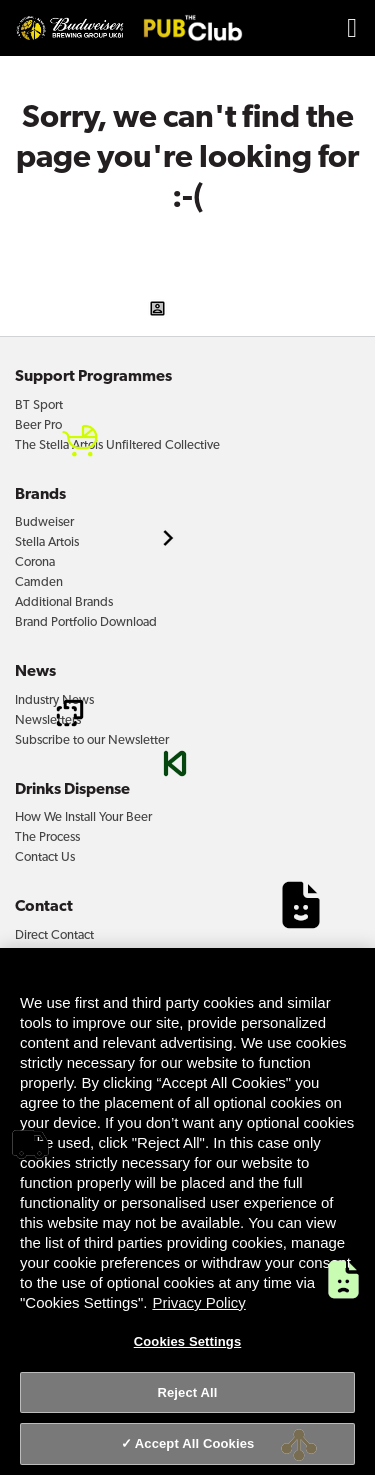  What do you see at coordinates (299, 1445) in the screenshot?
I see `view hierarchical data structure` at bounding box center [299, 1445].